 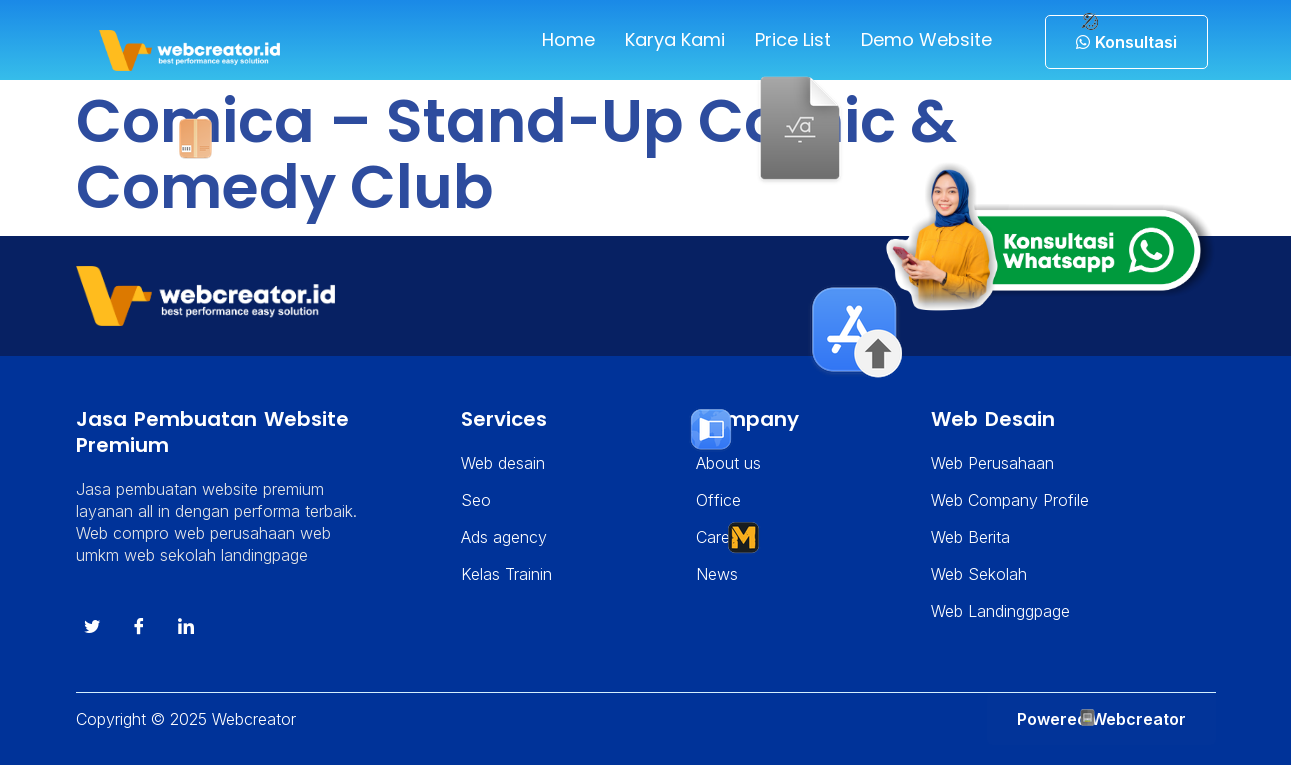 What do you see at coordinates (1089, 21) in the screenshot?
I see `open graphics or drawing applications` at bounding box center [1089, 21].